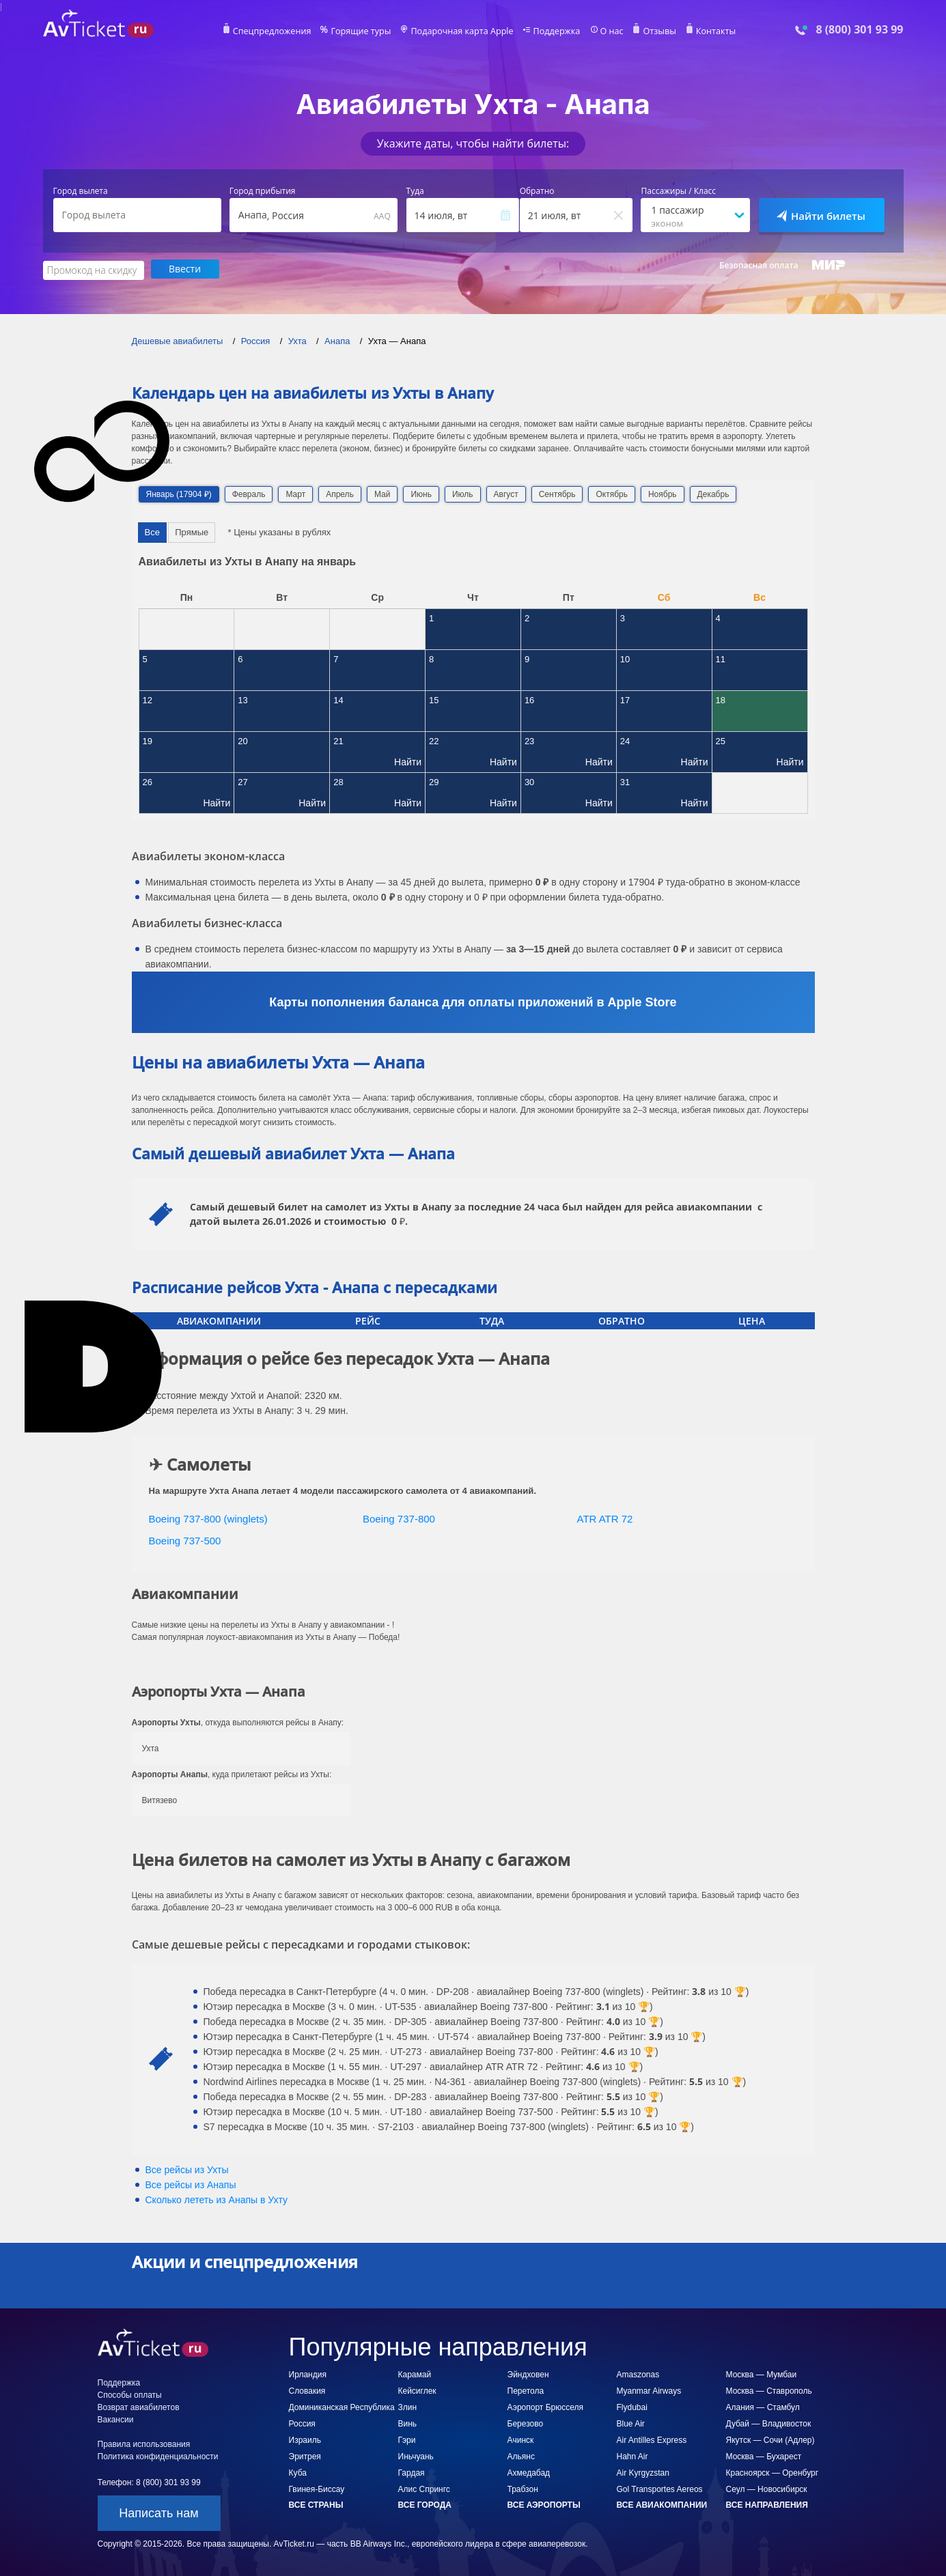 The width and height of the screenshot is (946, 2576). What do you see at coordinates (102, 451) in the screenshot?
I see `Fujitsu brand logo` at bounding box center [102, 451].